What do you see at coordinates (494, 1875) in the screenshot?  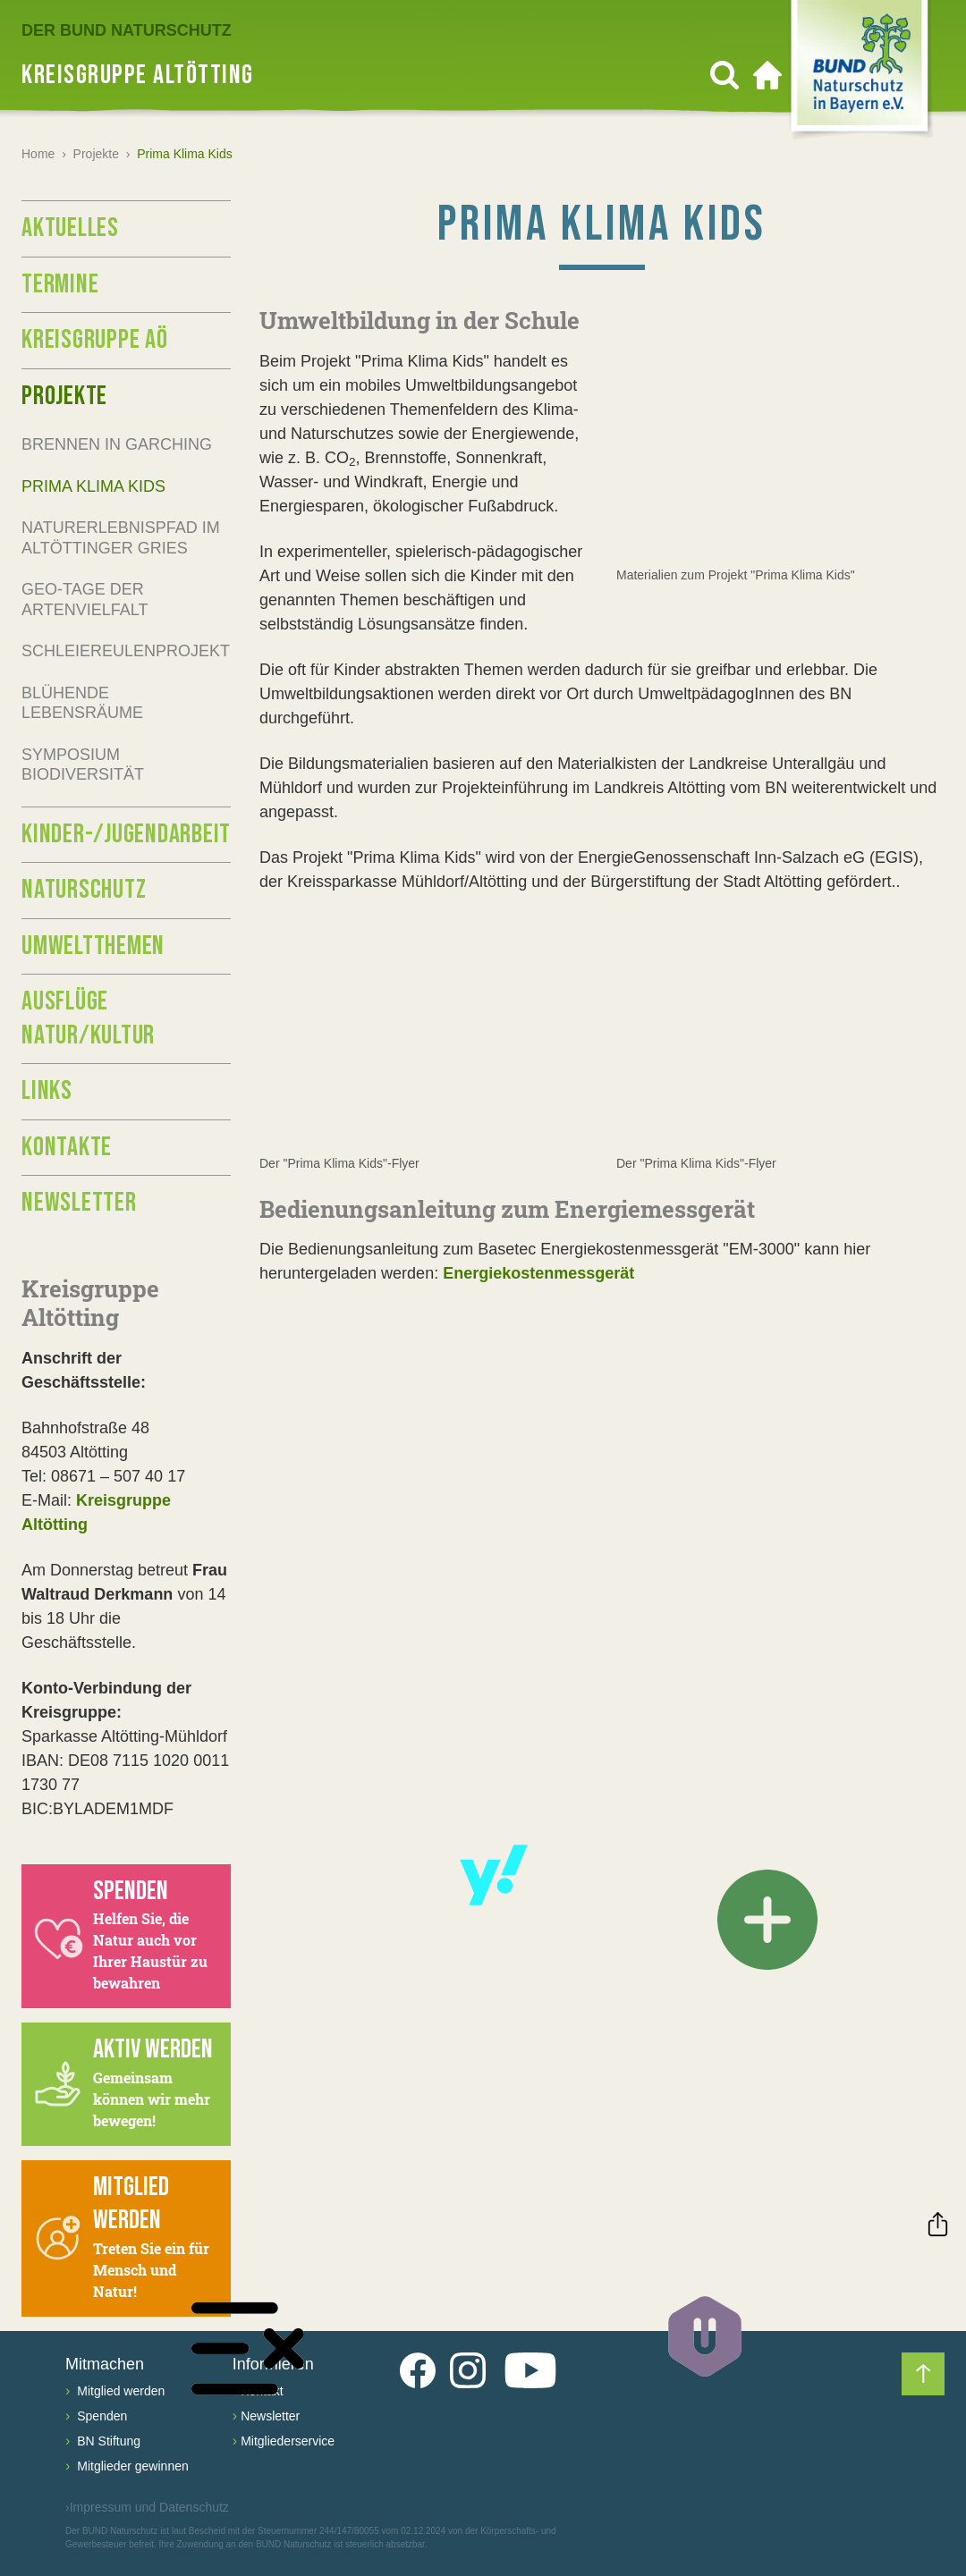 I see `open Yahoo app or website` at bounding box center [494, 1875].